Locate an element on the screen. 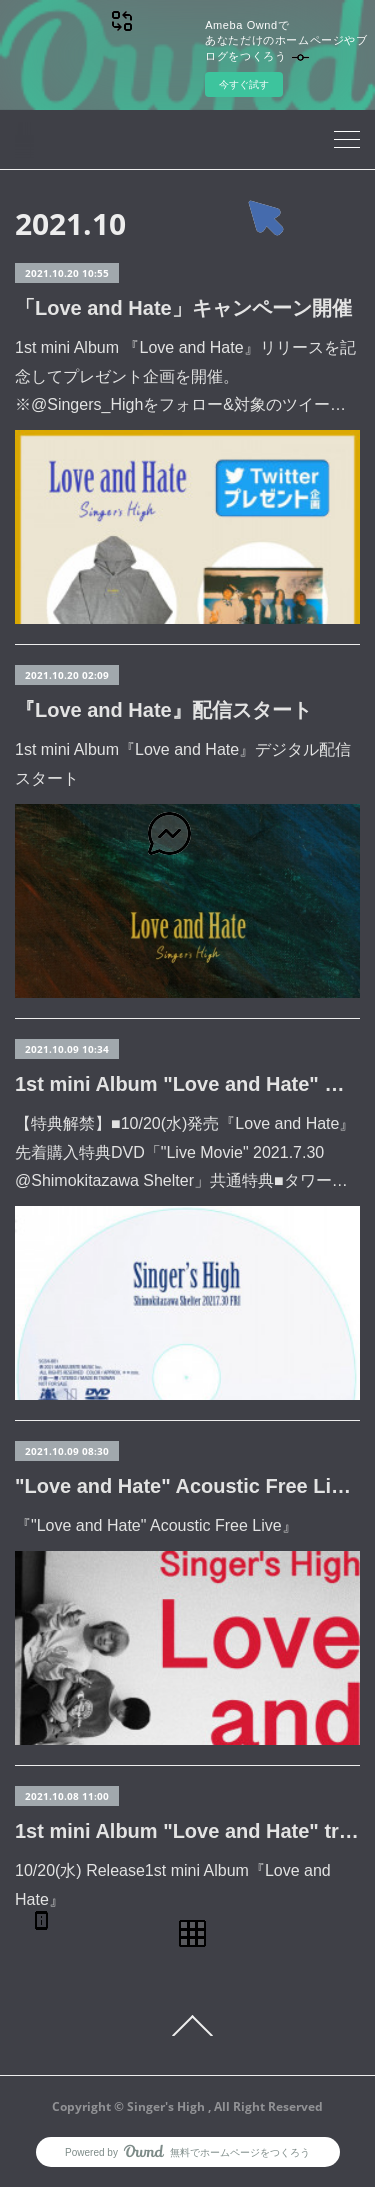  open facebook messenger is located at coordinates (169, 833).